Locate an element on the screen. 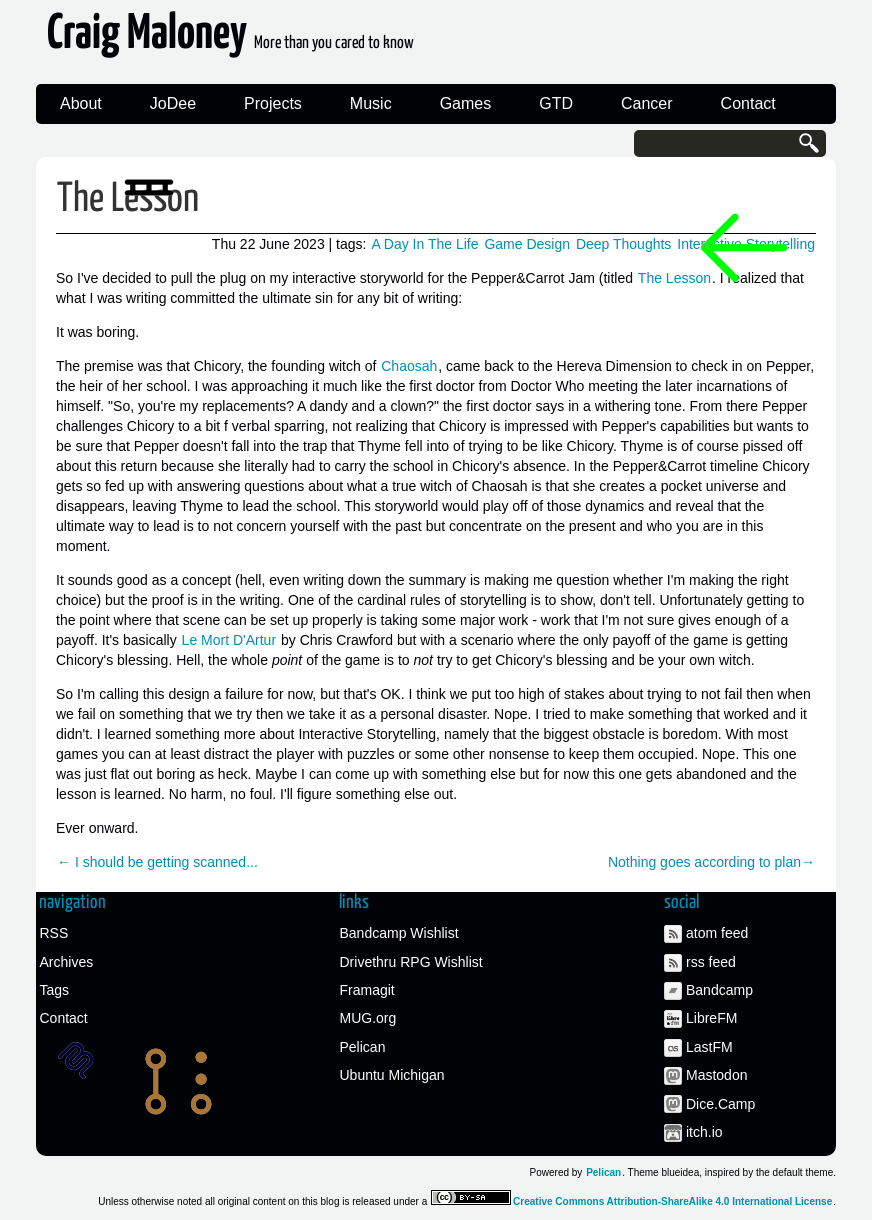  view warehouse inventory is located at coordinates (149, 174).